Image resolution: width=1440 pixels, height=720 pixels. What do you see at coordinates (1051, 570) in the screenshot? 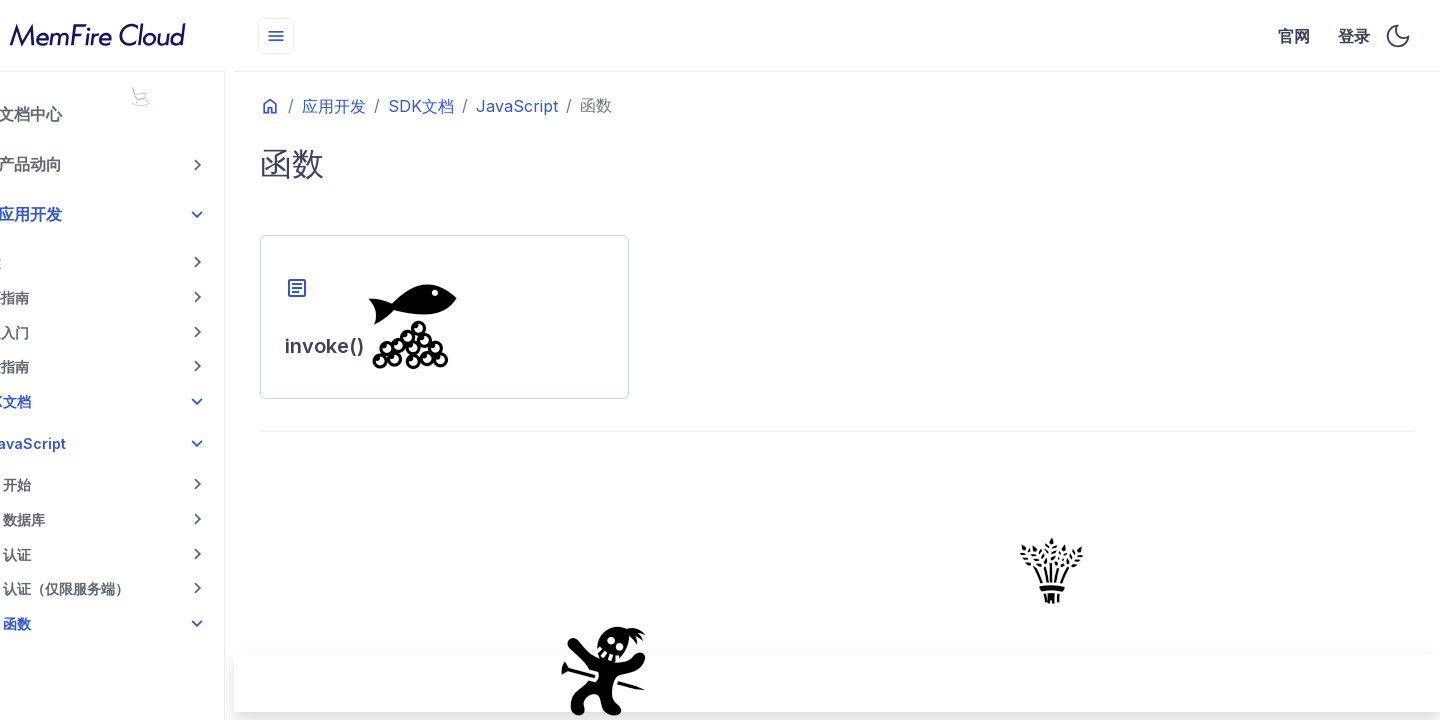
I see `represents farming or agriculture in a game interface` at bounding box center [1051, 570].